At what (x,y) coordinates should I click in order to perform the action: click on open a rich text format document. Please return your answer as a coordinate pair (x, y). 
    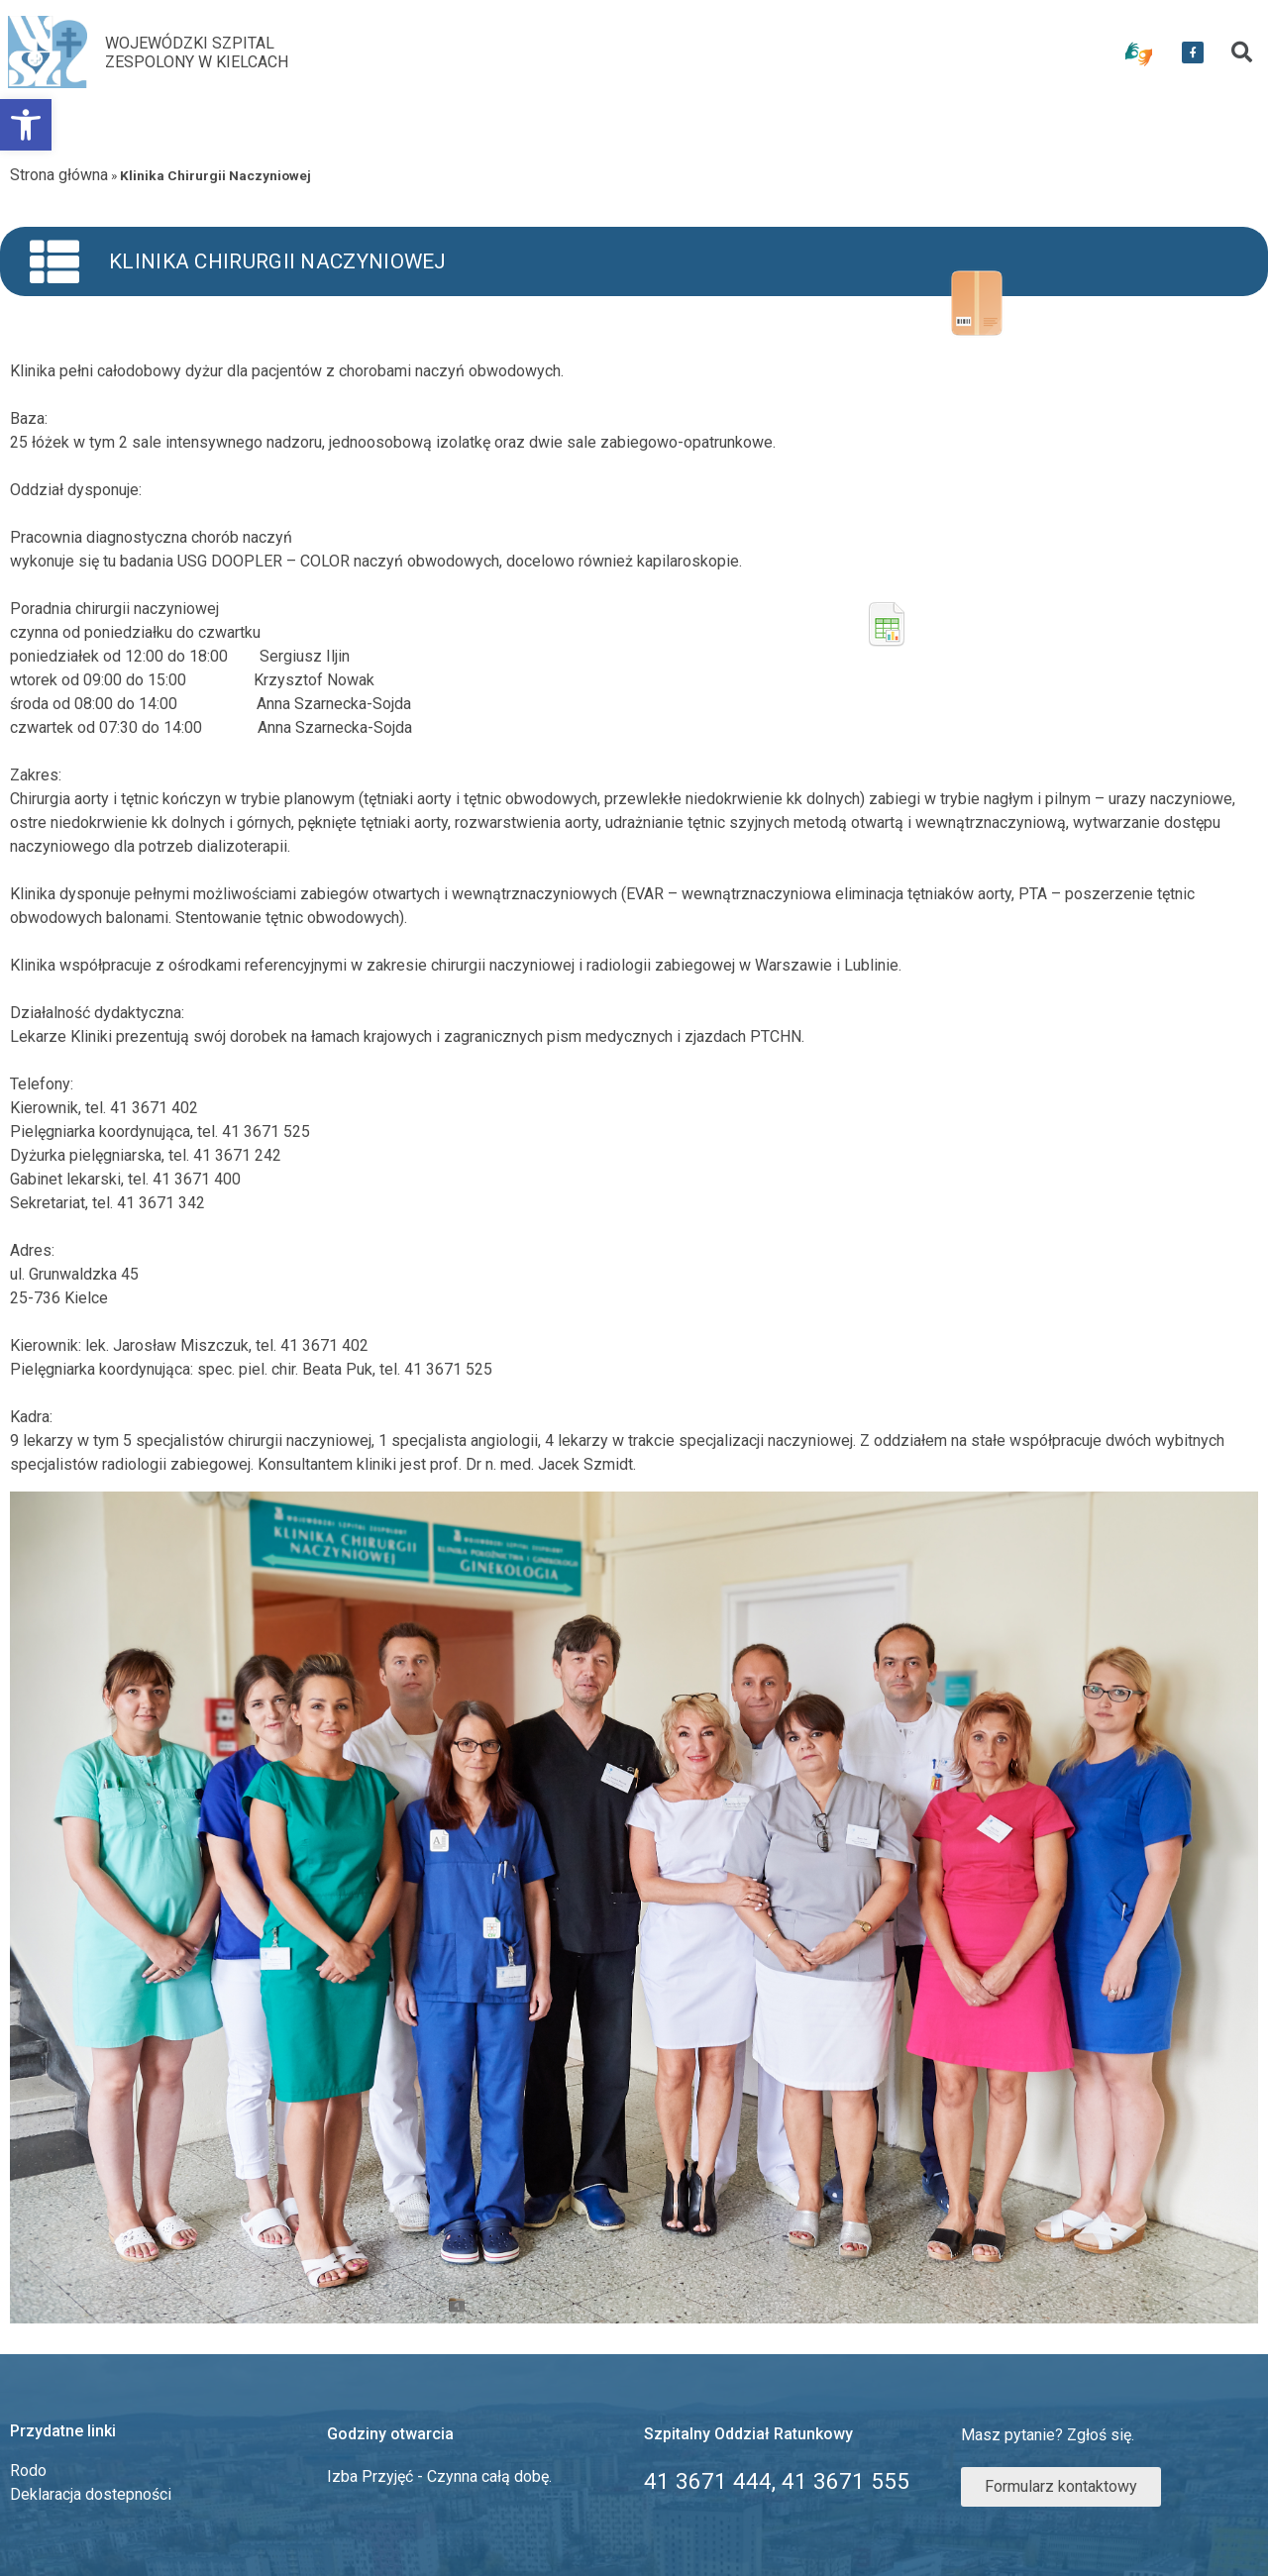
    Looking at the image, I should click on (439, 1840).